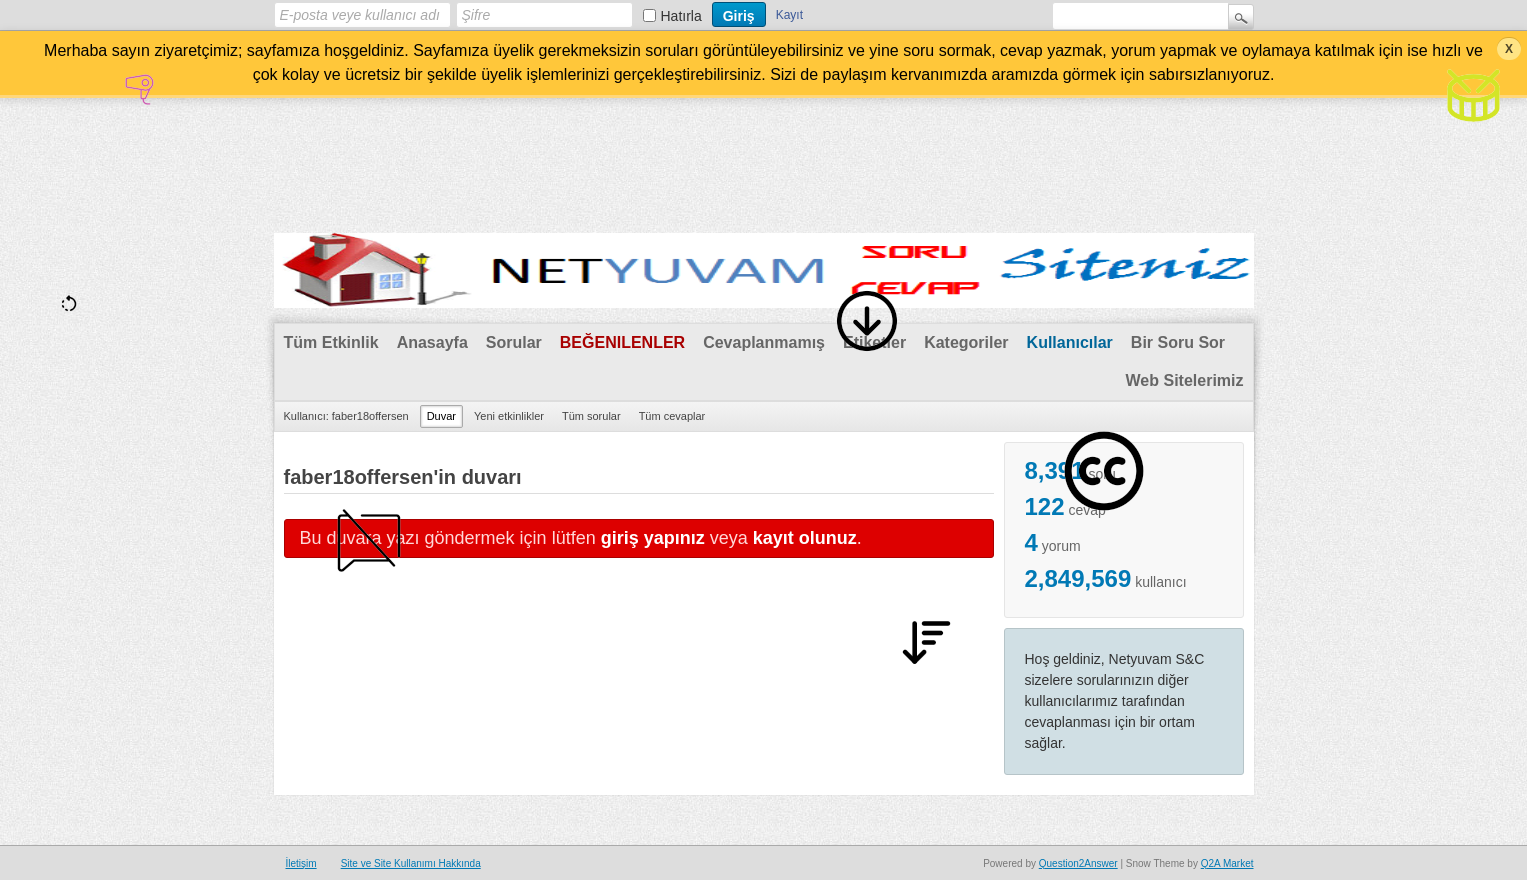  What do you see at coordinates (69, 304) in the screenshot?
I see `rotate image counterclockwise` at bounding box center [69, 304].